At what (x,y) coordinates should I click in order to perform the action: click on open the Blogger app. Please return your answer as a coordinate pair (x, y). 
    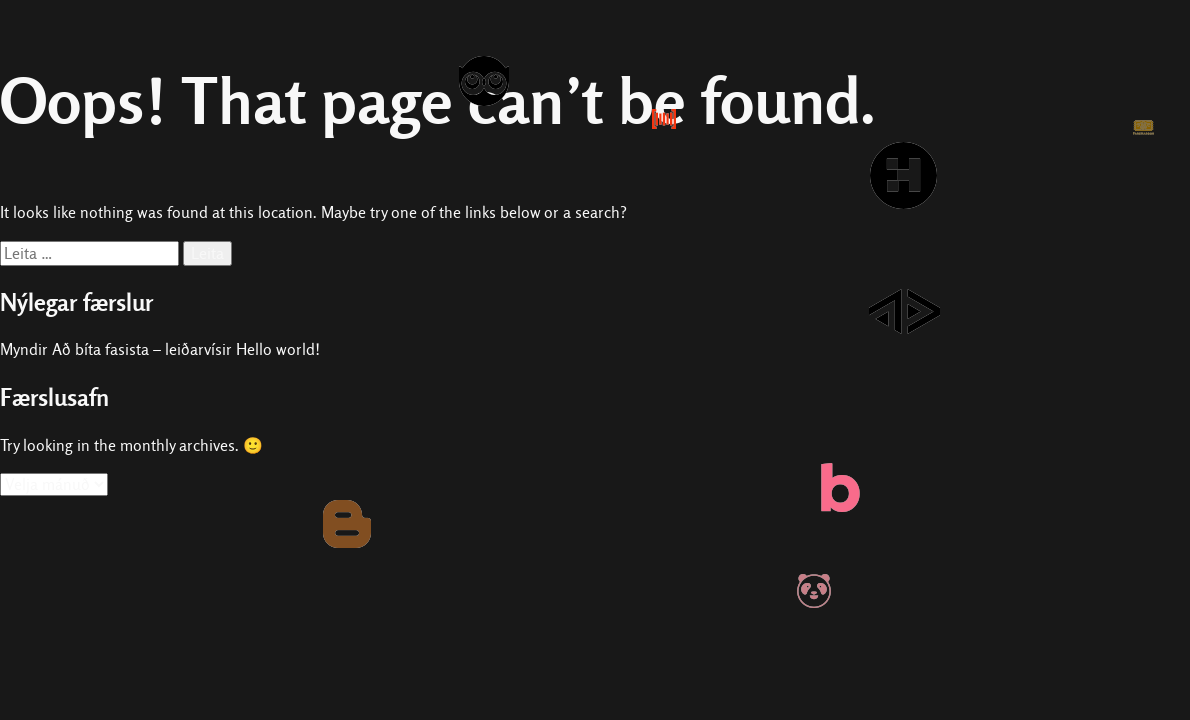
    Looking at the image, I should click on (347, 524).